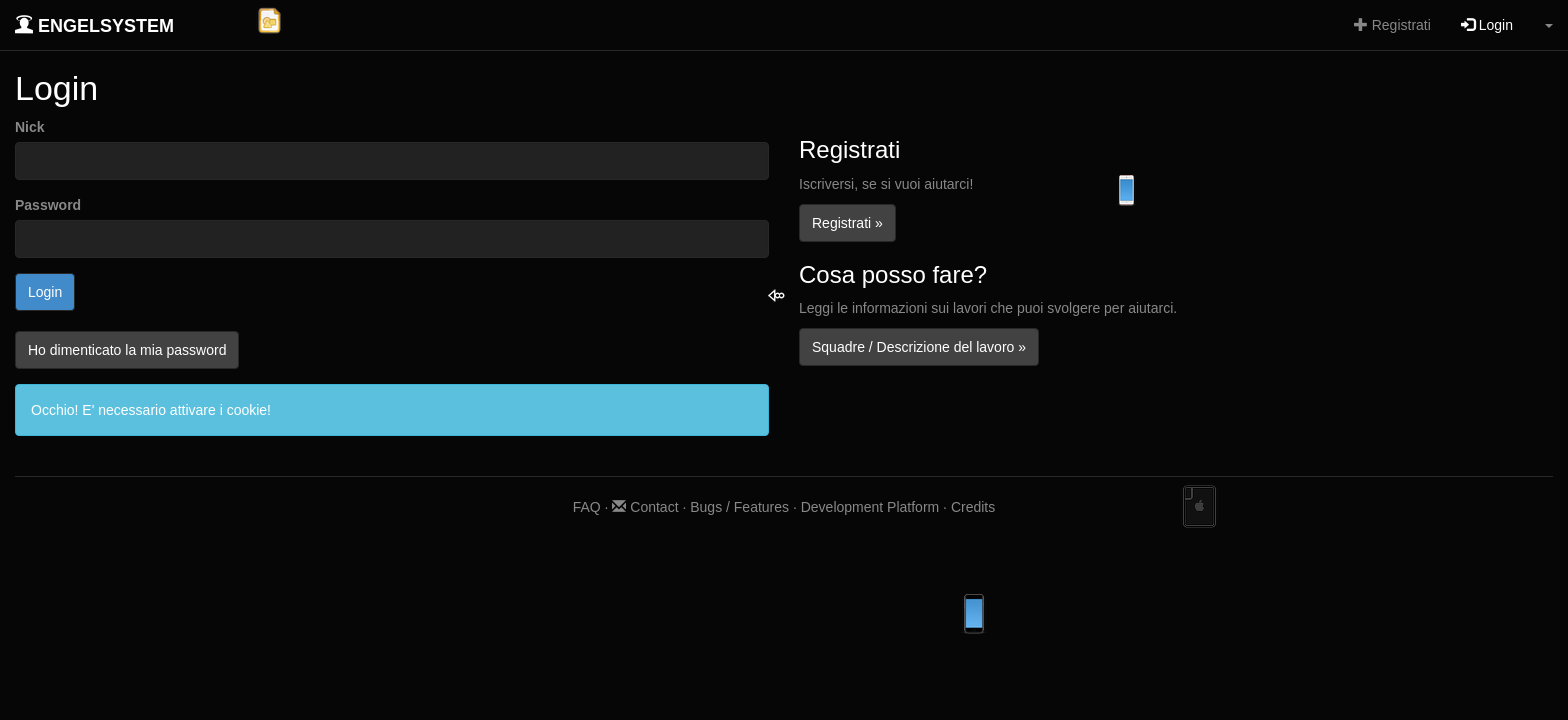 The width and height of the screenshot is (1568, 720). Describe the element at coordinates (1126, 190) in the screenshot. I see `iPod touch device connected to this computer` at that location.